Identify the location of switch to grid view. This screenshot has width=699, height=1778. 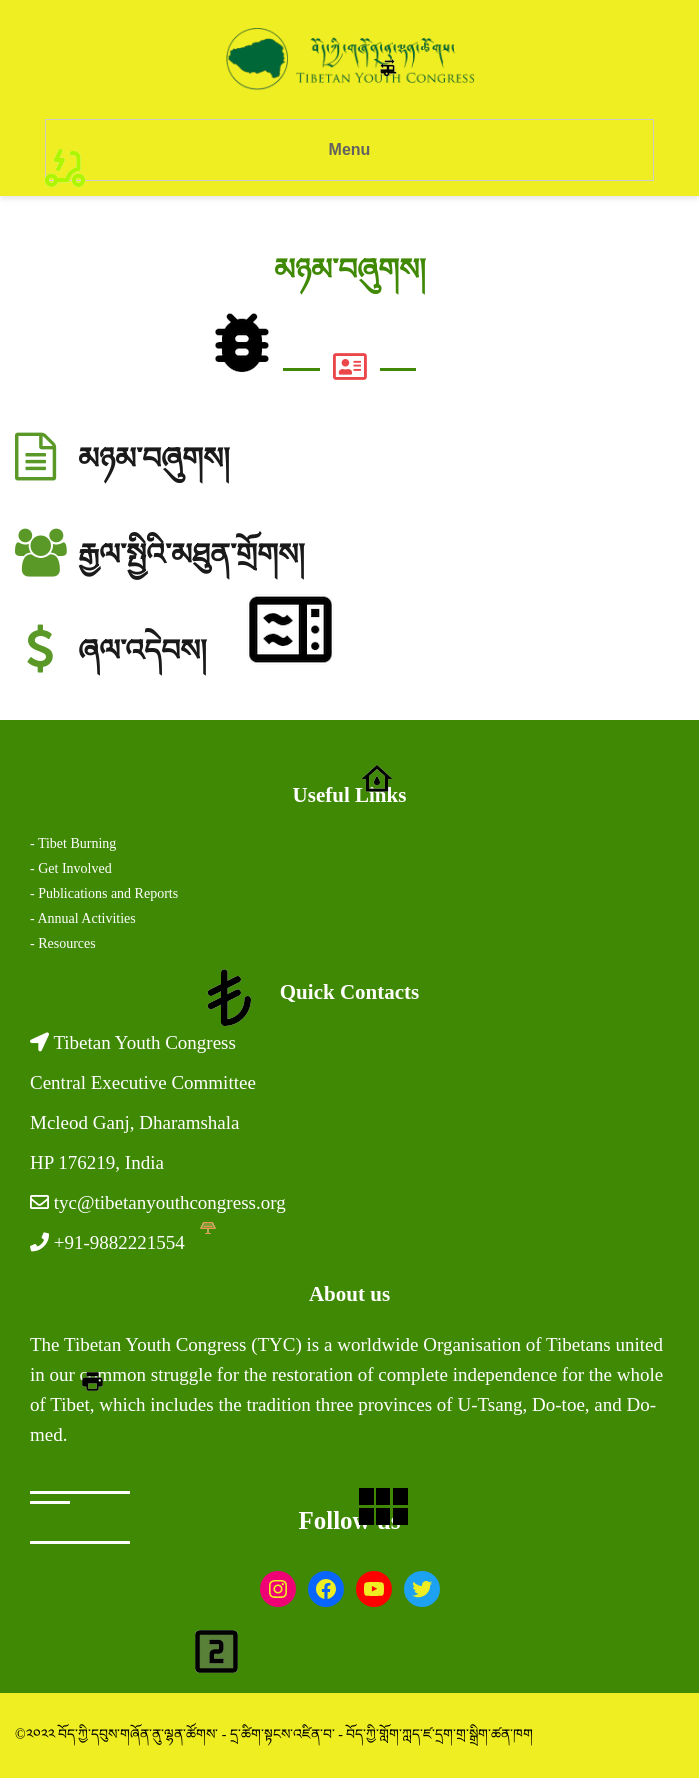
(382, 1508).